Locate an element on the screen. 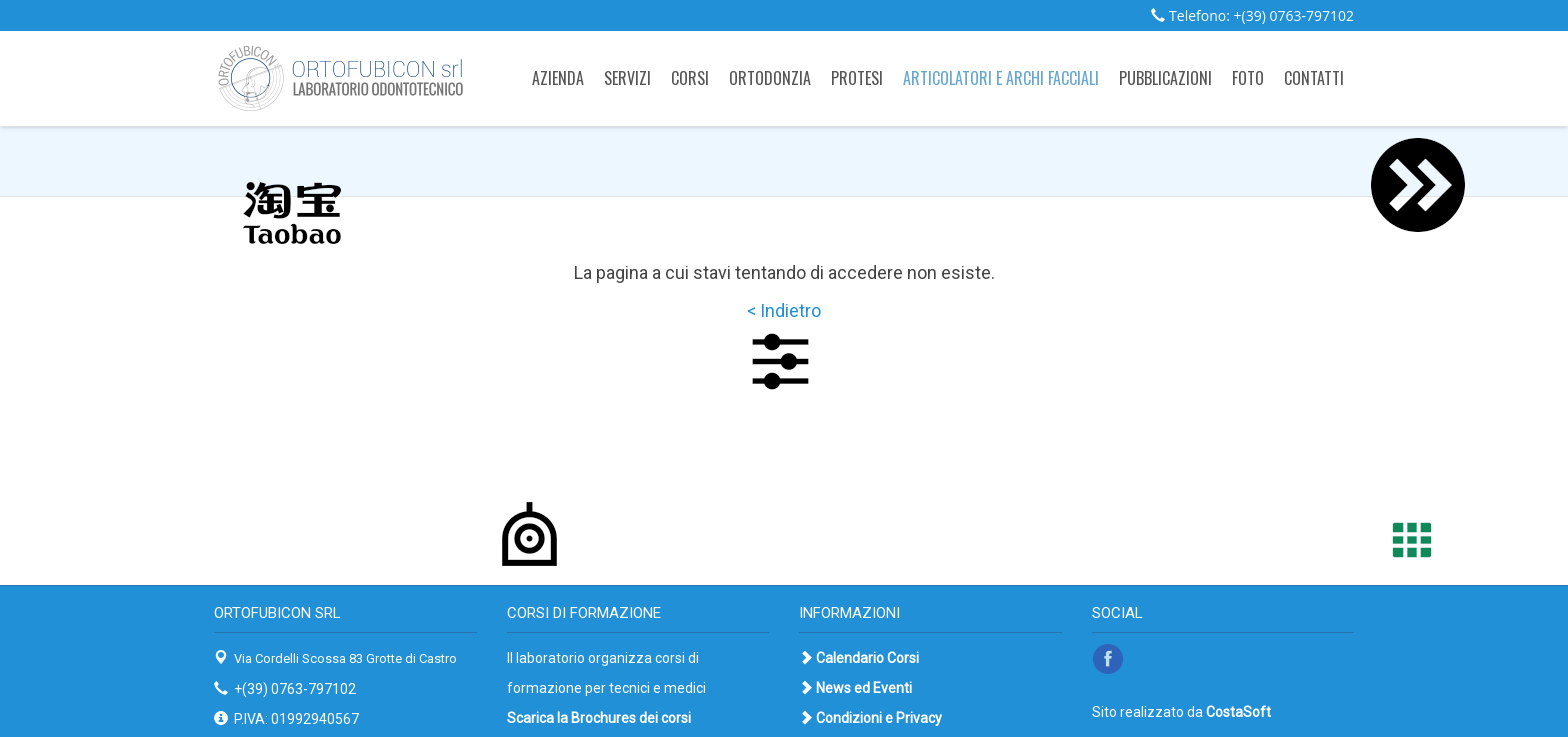  esbuild JavaScript bundler logo is located at coordinates (1418, 185).